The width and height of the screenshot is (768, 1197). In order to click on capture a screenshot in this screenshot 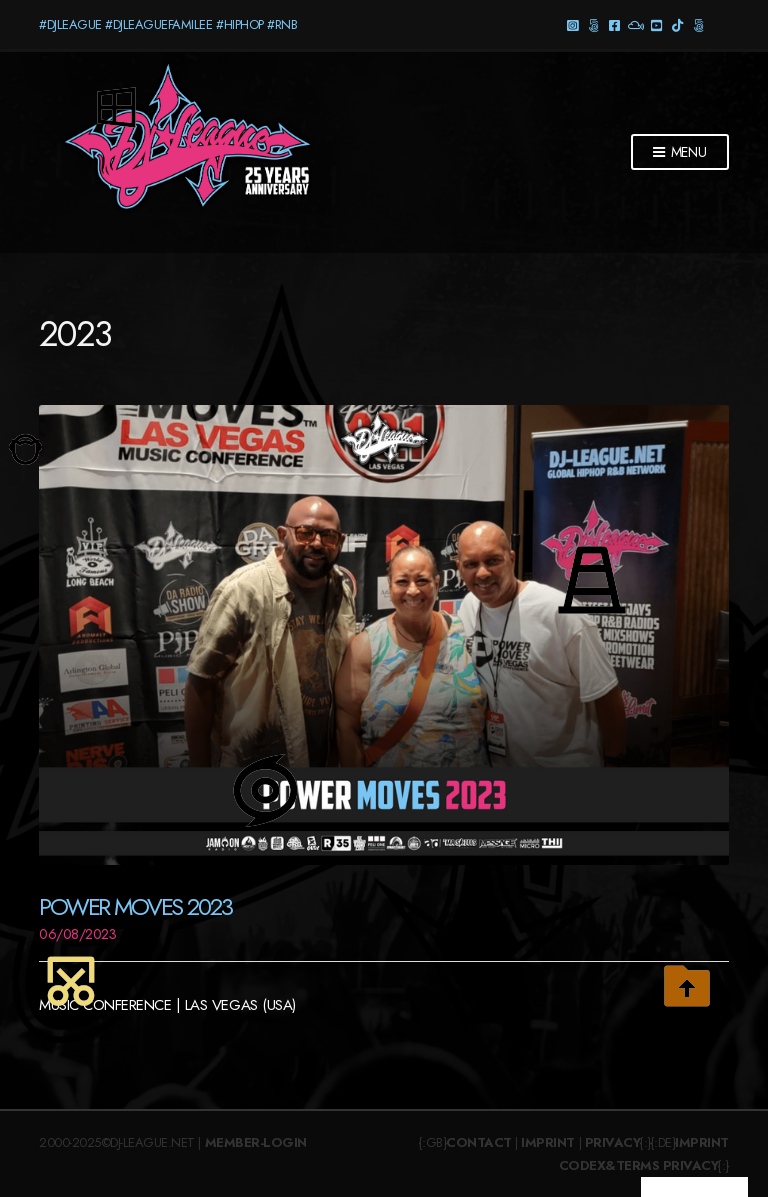, I will do `click(71, 980)`.